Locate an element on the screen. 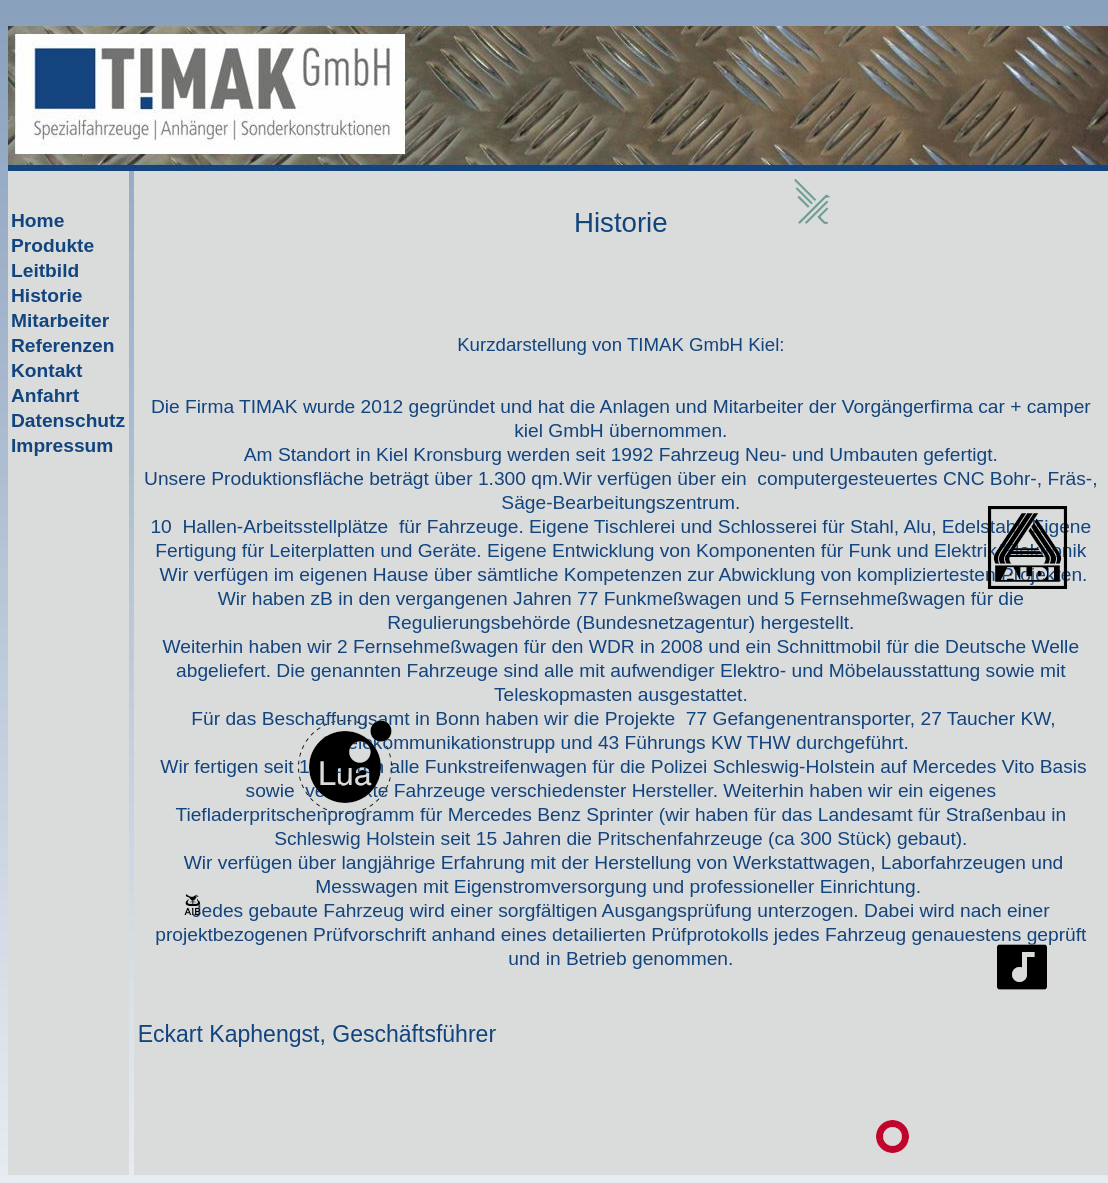  aldi nord company logo is located at coordinates (1027, 547).